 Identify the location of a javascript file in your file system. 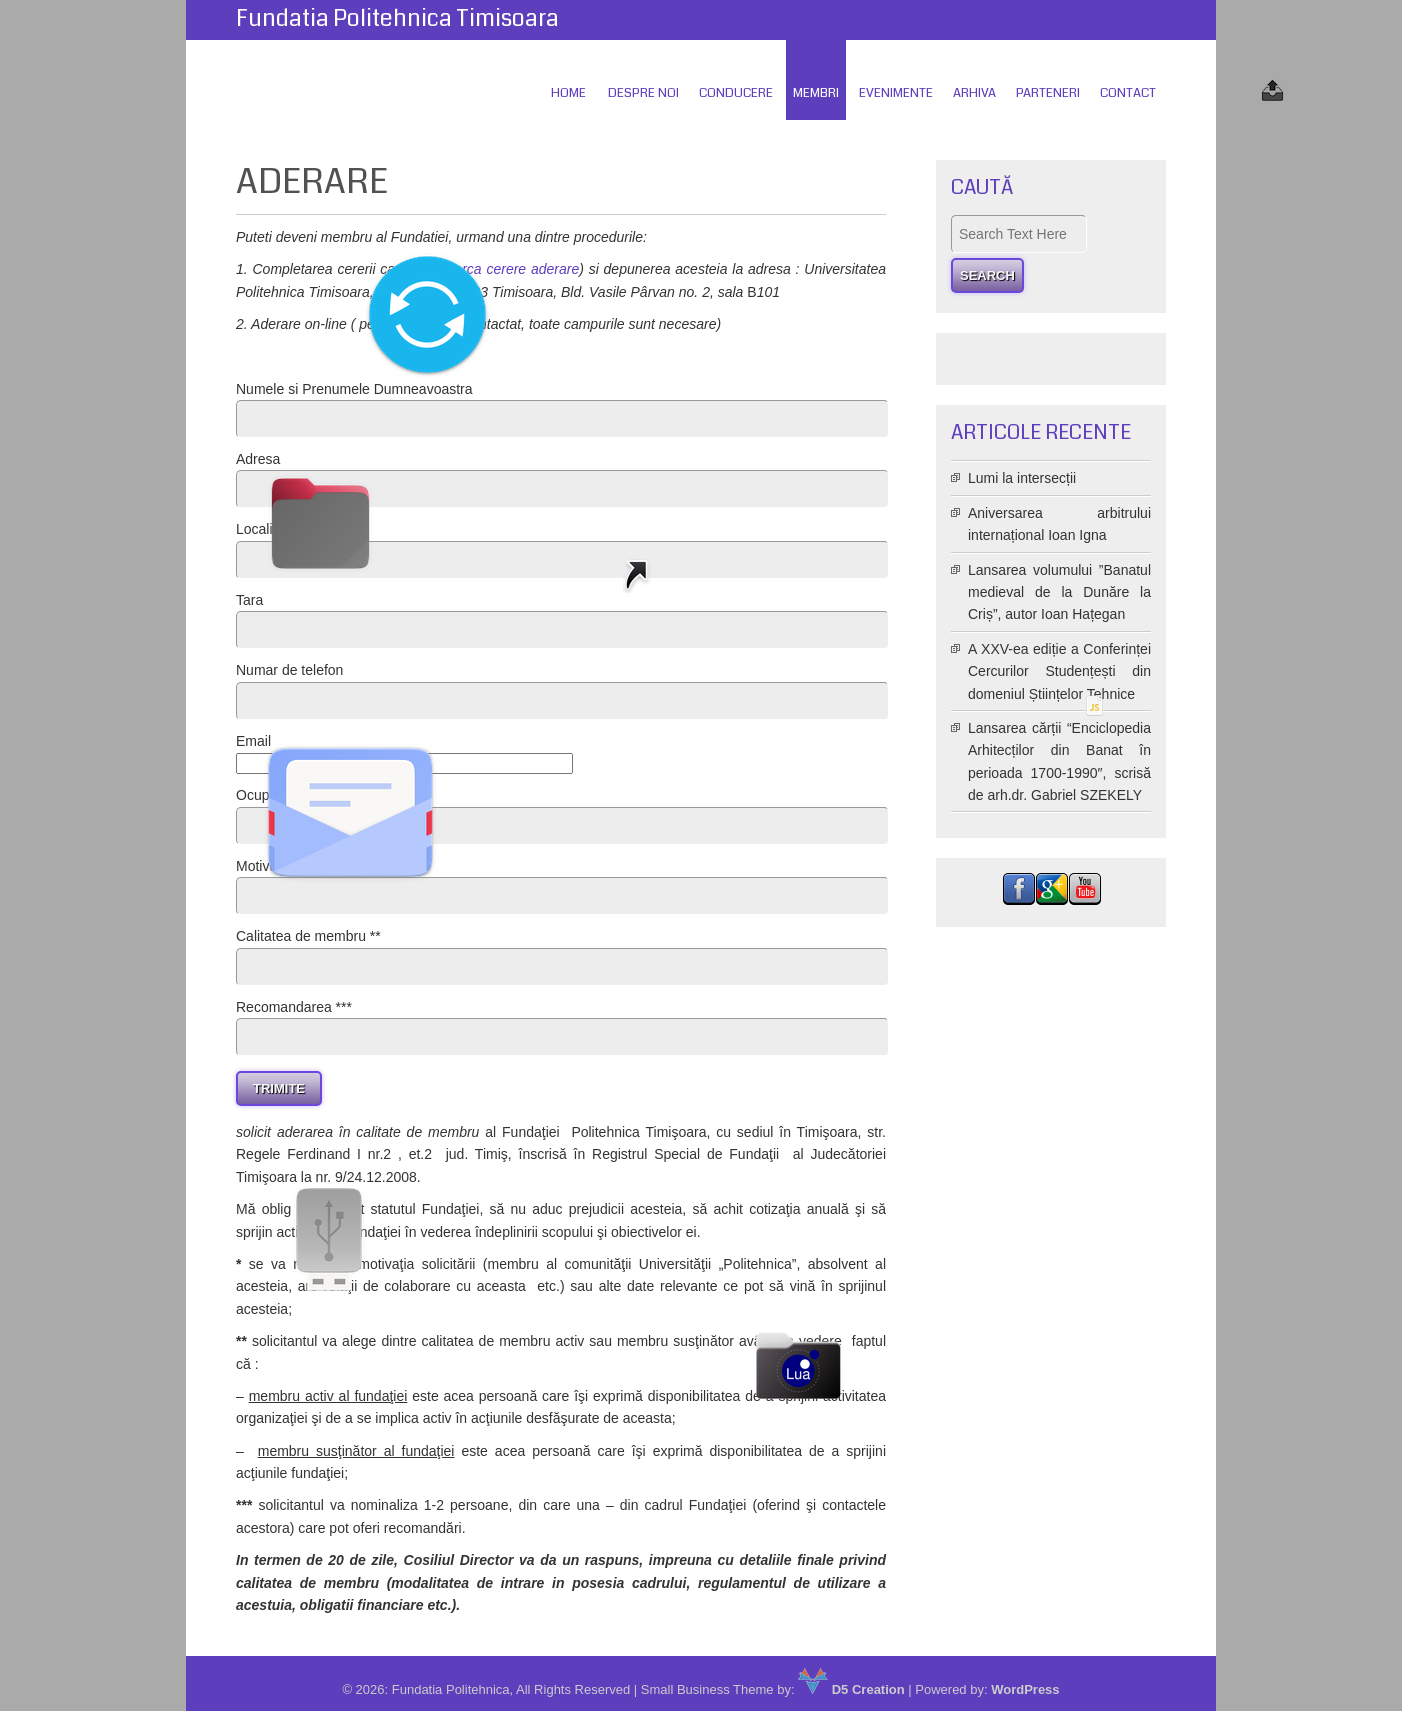
(1094, 705).